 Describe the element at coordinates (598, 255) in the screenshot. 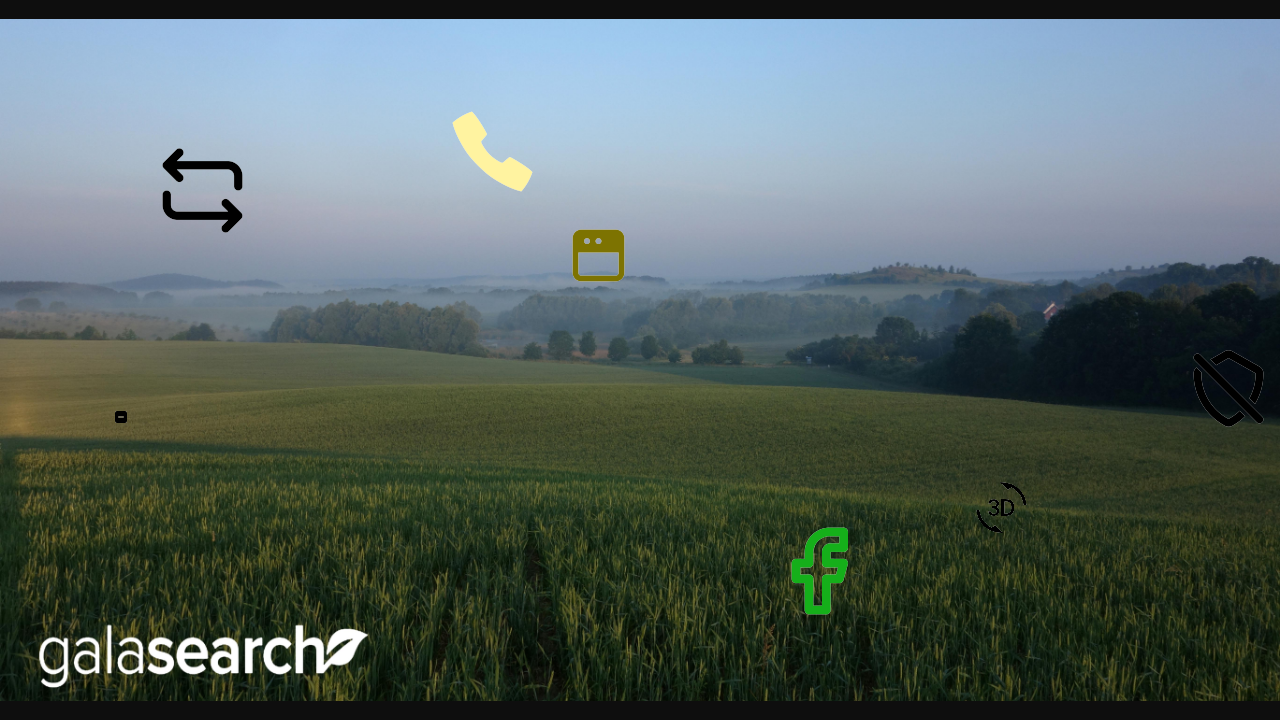

I see `open web browser` at that location.